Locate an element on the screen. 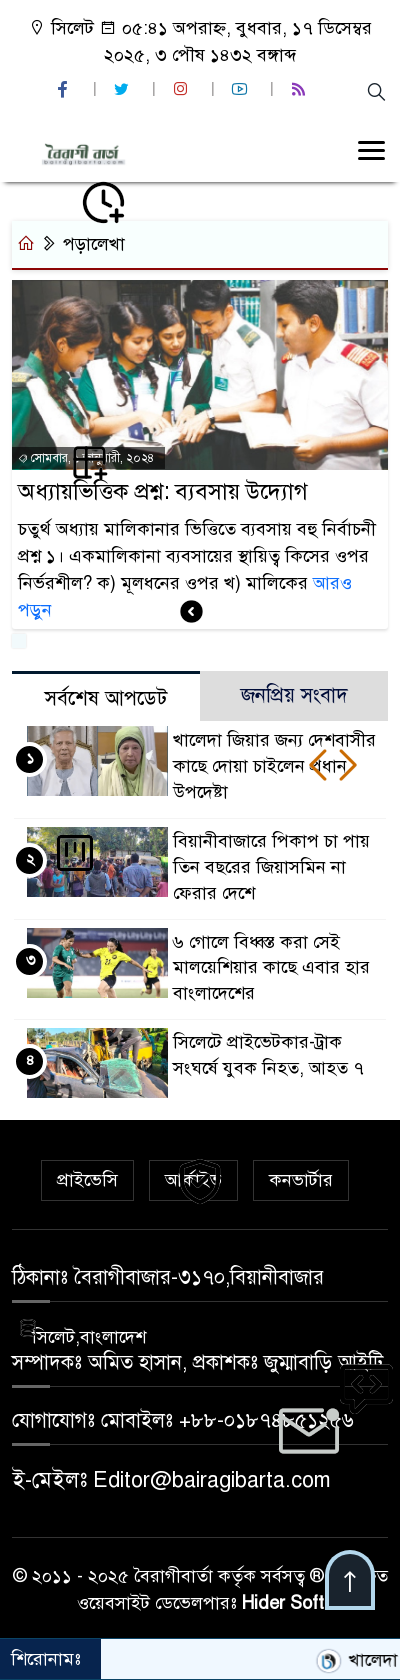  add a new timer or alarm is located at coordinates (103, 202).